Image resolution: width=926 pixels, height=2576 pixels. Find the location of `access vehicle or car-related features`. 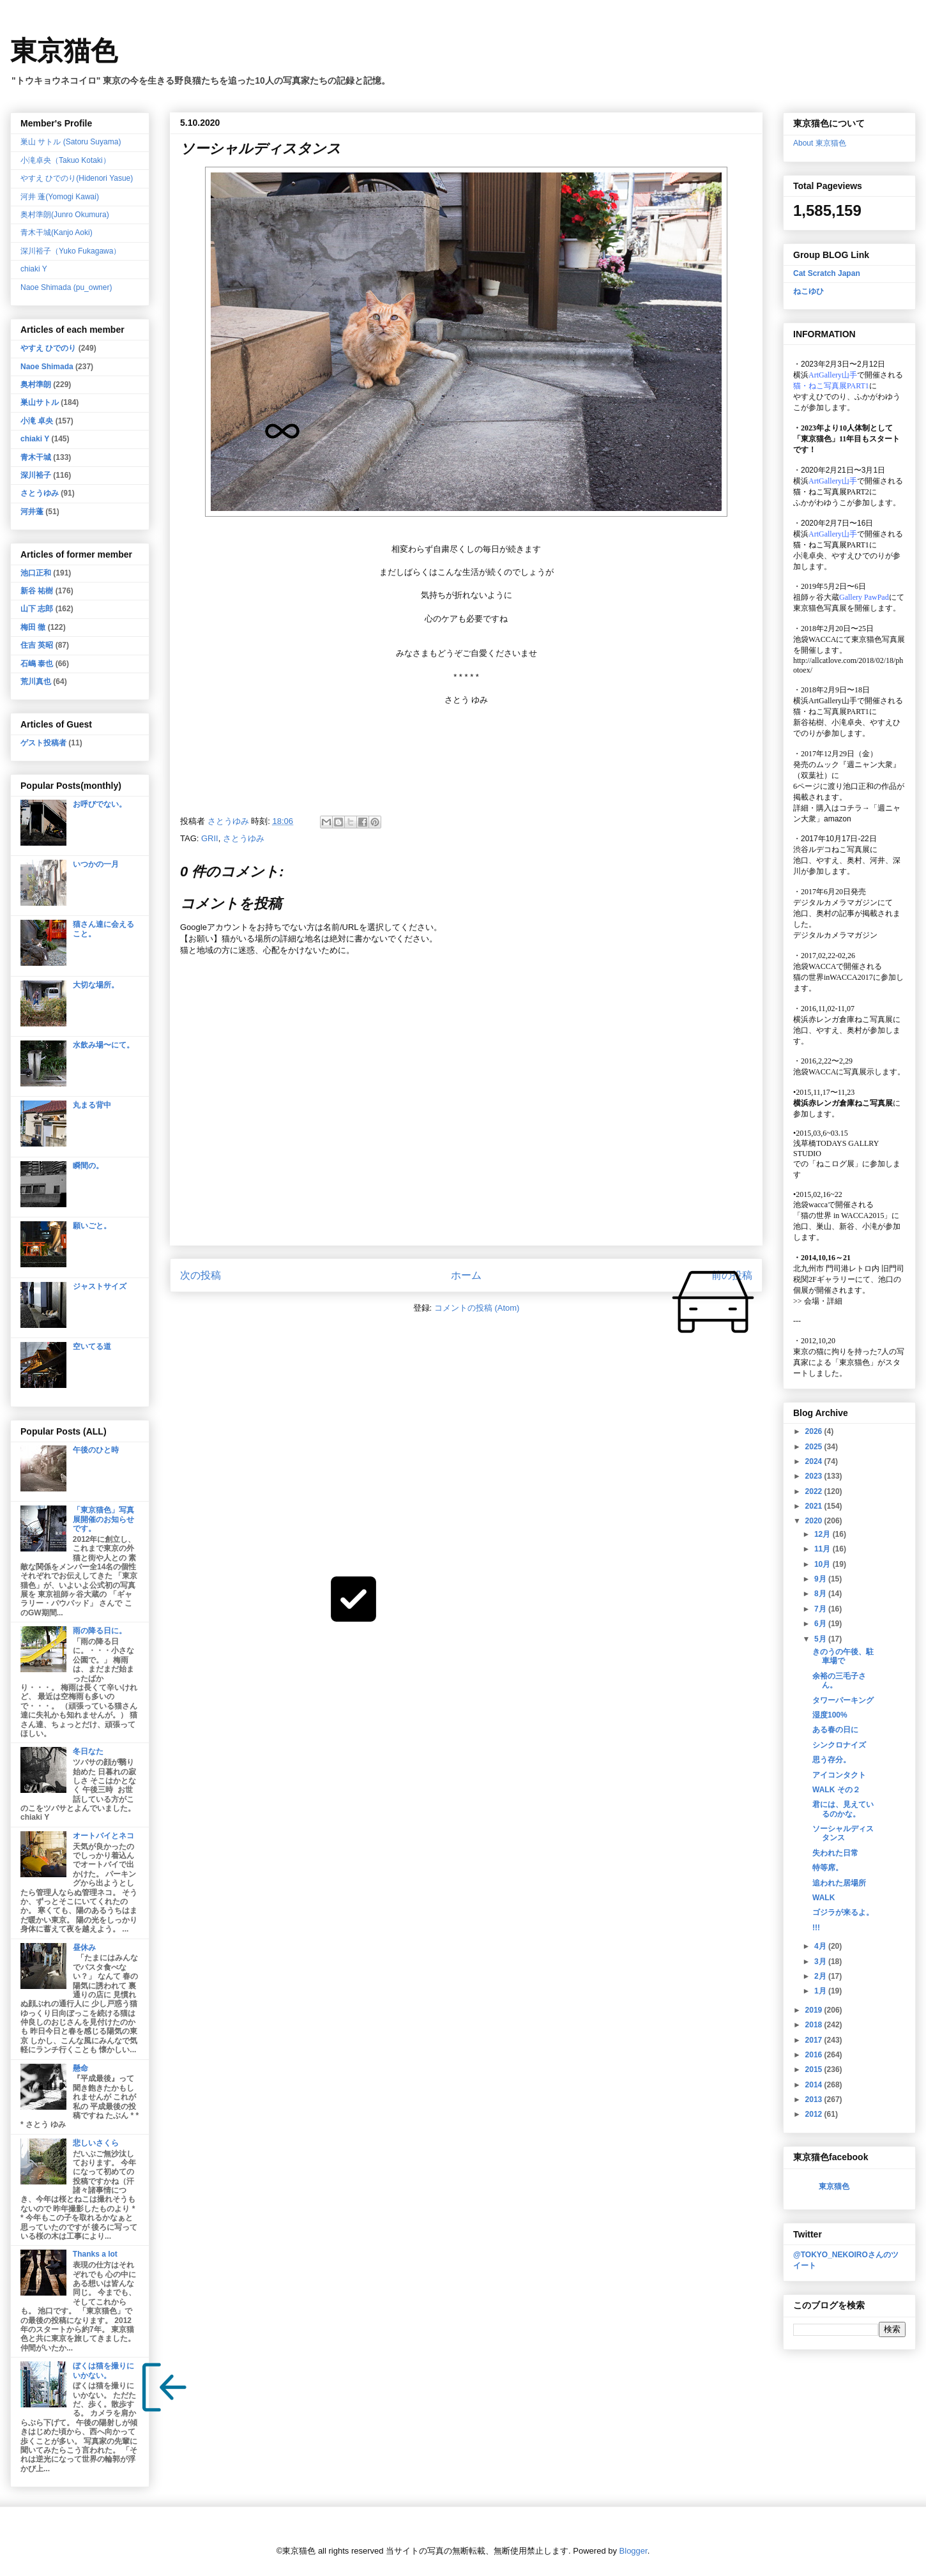

access vehicle or car-related features is located at coordinates (713, 1303).